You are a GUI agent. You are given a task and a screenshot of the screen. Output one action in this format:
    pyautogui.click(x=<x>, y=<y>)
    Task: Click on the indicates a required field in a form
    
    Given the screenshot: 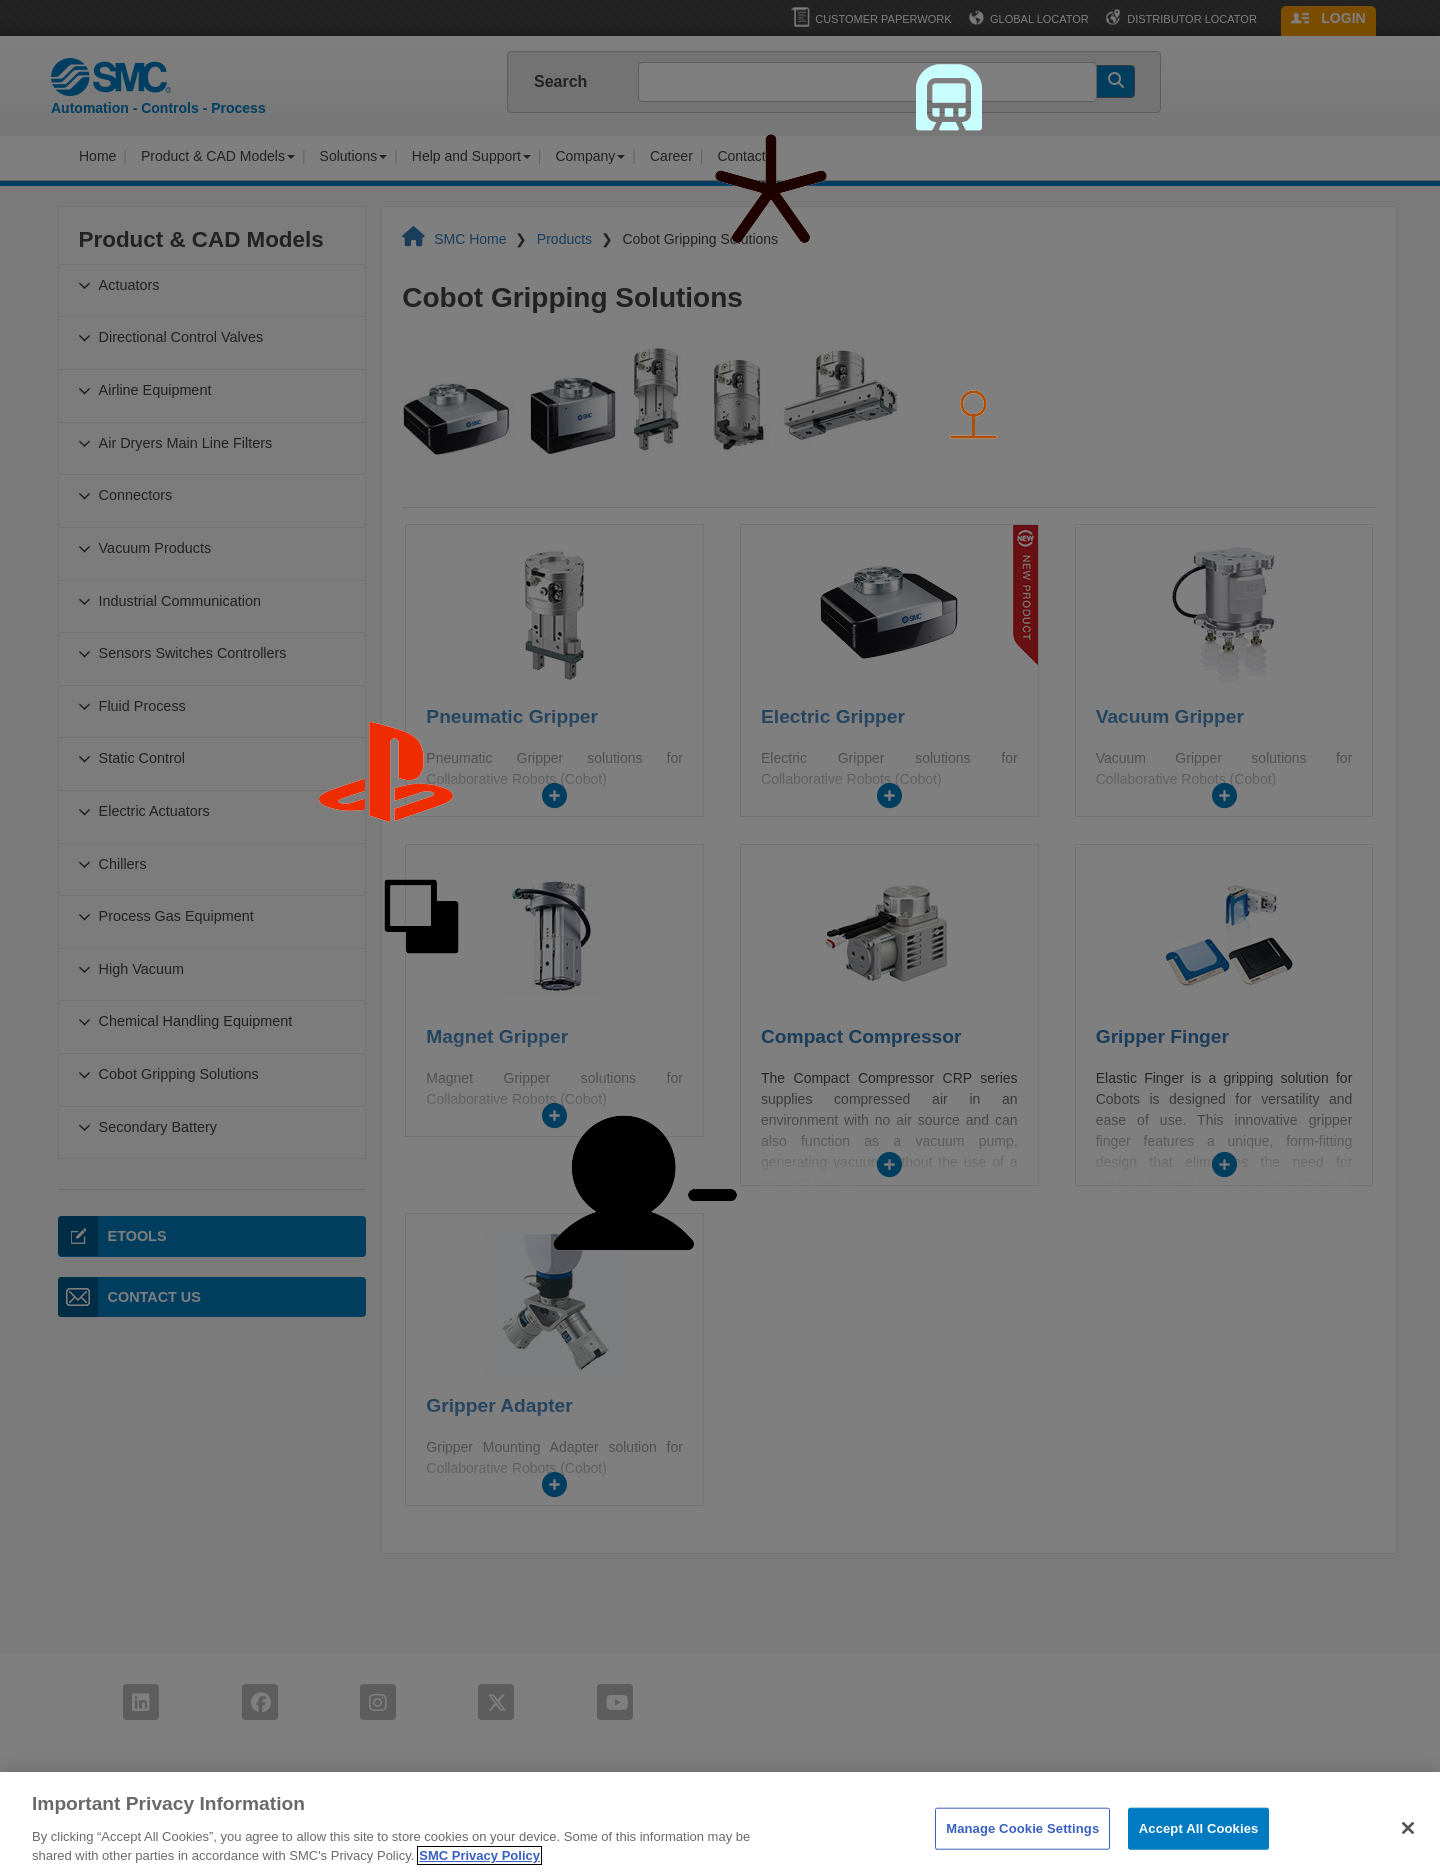 What is the action you would take?
    pyautogui.click(x=771, y=190)
    